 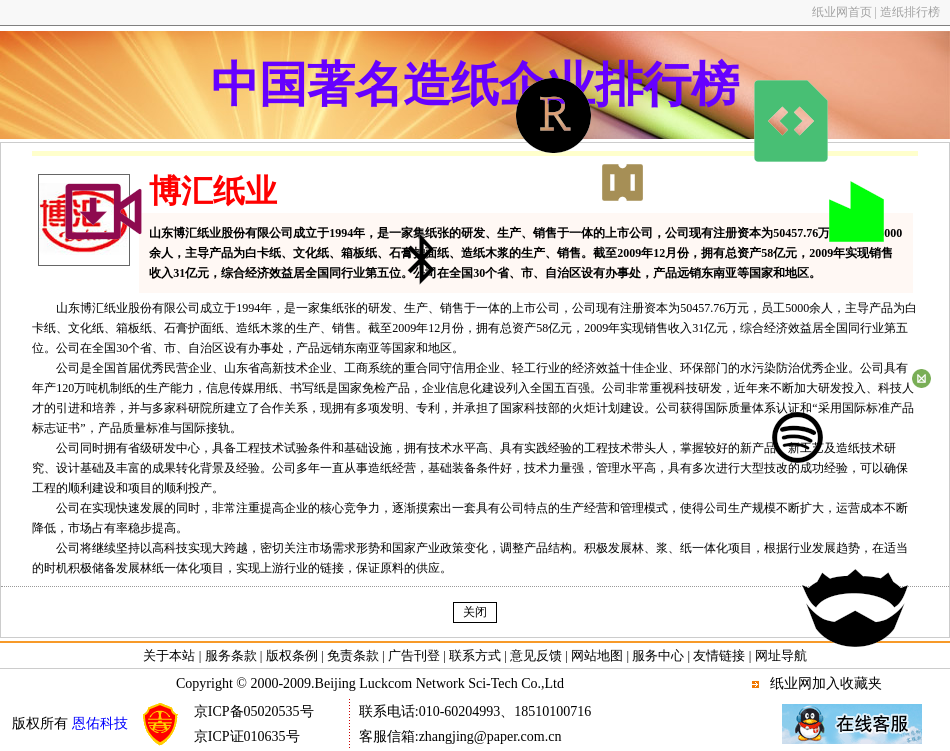 I want to click on open milanote app, so click(x=921, y=378).